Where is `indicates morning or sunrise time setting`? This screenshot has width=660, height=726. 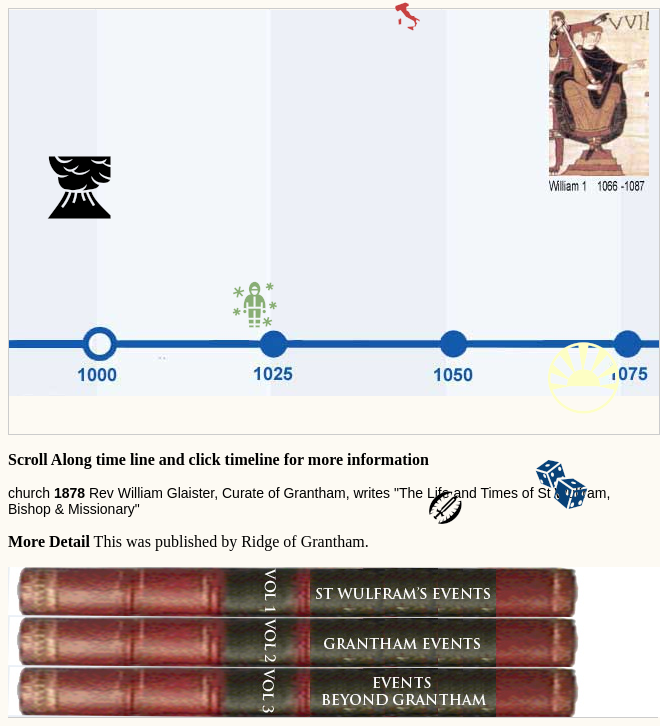 indicates morning or sunrise time setting is located at coordinates (583, 378).